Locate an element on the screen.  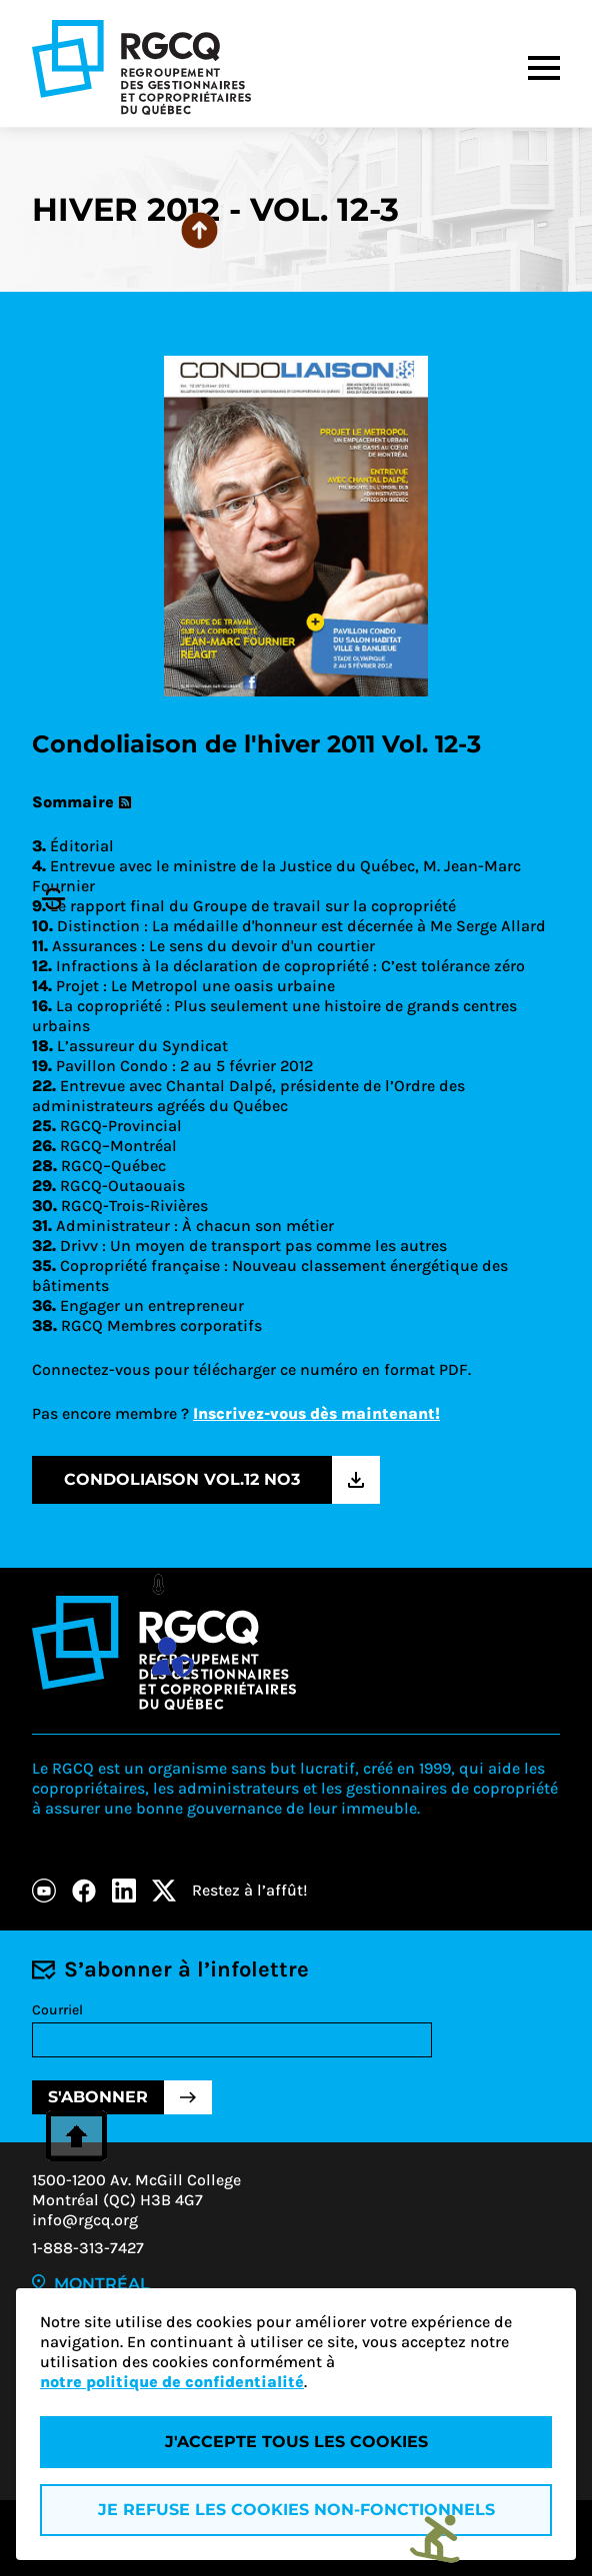
start screen sharing or presentation mode is located at coordinates (76, 2135).